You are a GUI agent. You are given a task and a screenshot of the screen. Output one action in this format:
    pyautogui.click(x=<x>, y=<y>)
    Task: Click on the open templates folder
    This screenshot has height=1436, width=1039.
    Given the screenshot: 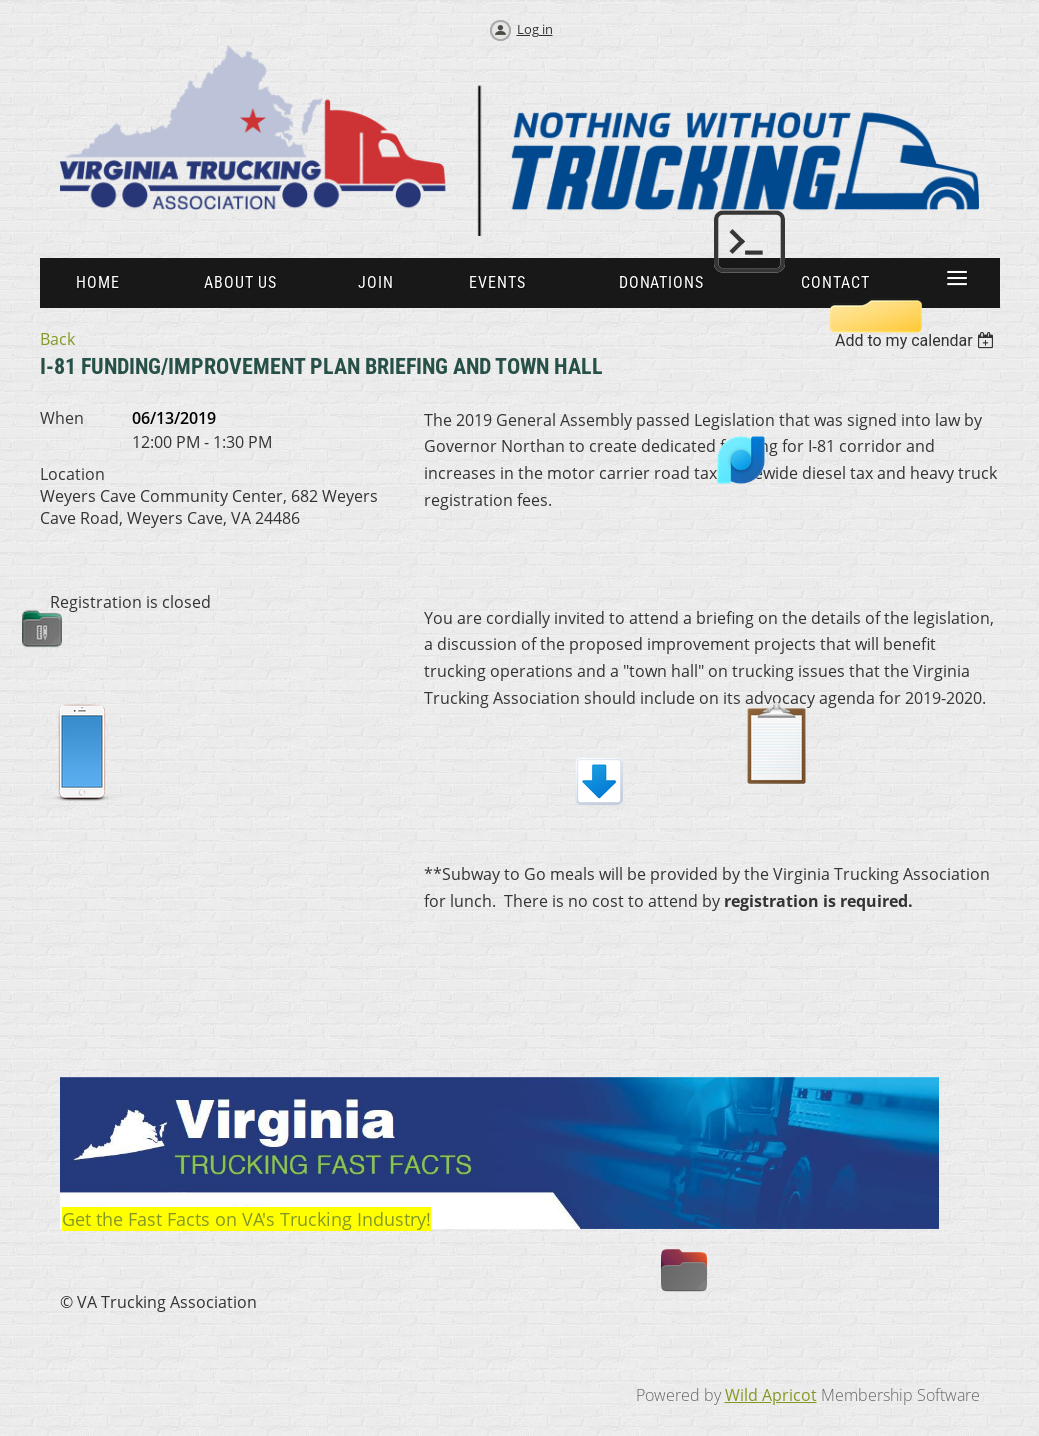 What is the action you would take?
    pyautogui.click(x=42, y=628)
    